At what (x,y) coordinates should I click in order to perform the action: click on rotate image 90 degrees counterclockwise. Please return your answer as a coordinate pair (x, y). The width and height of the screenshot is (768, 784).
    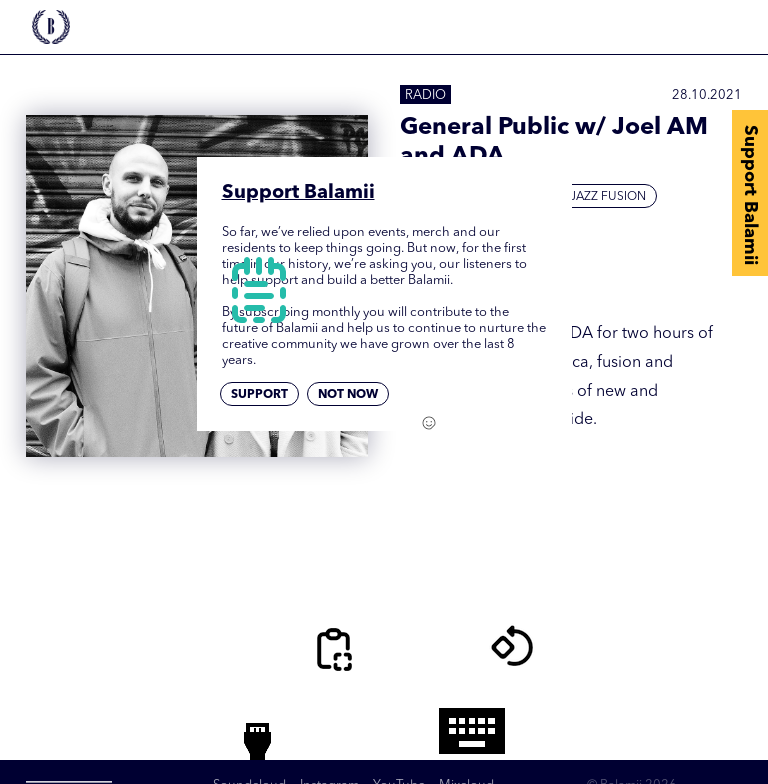
    Looking at the image, I should click on (512, 645).